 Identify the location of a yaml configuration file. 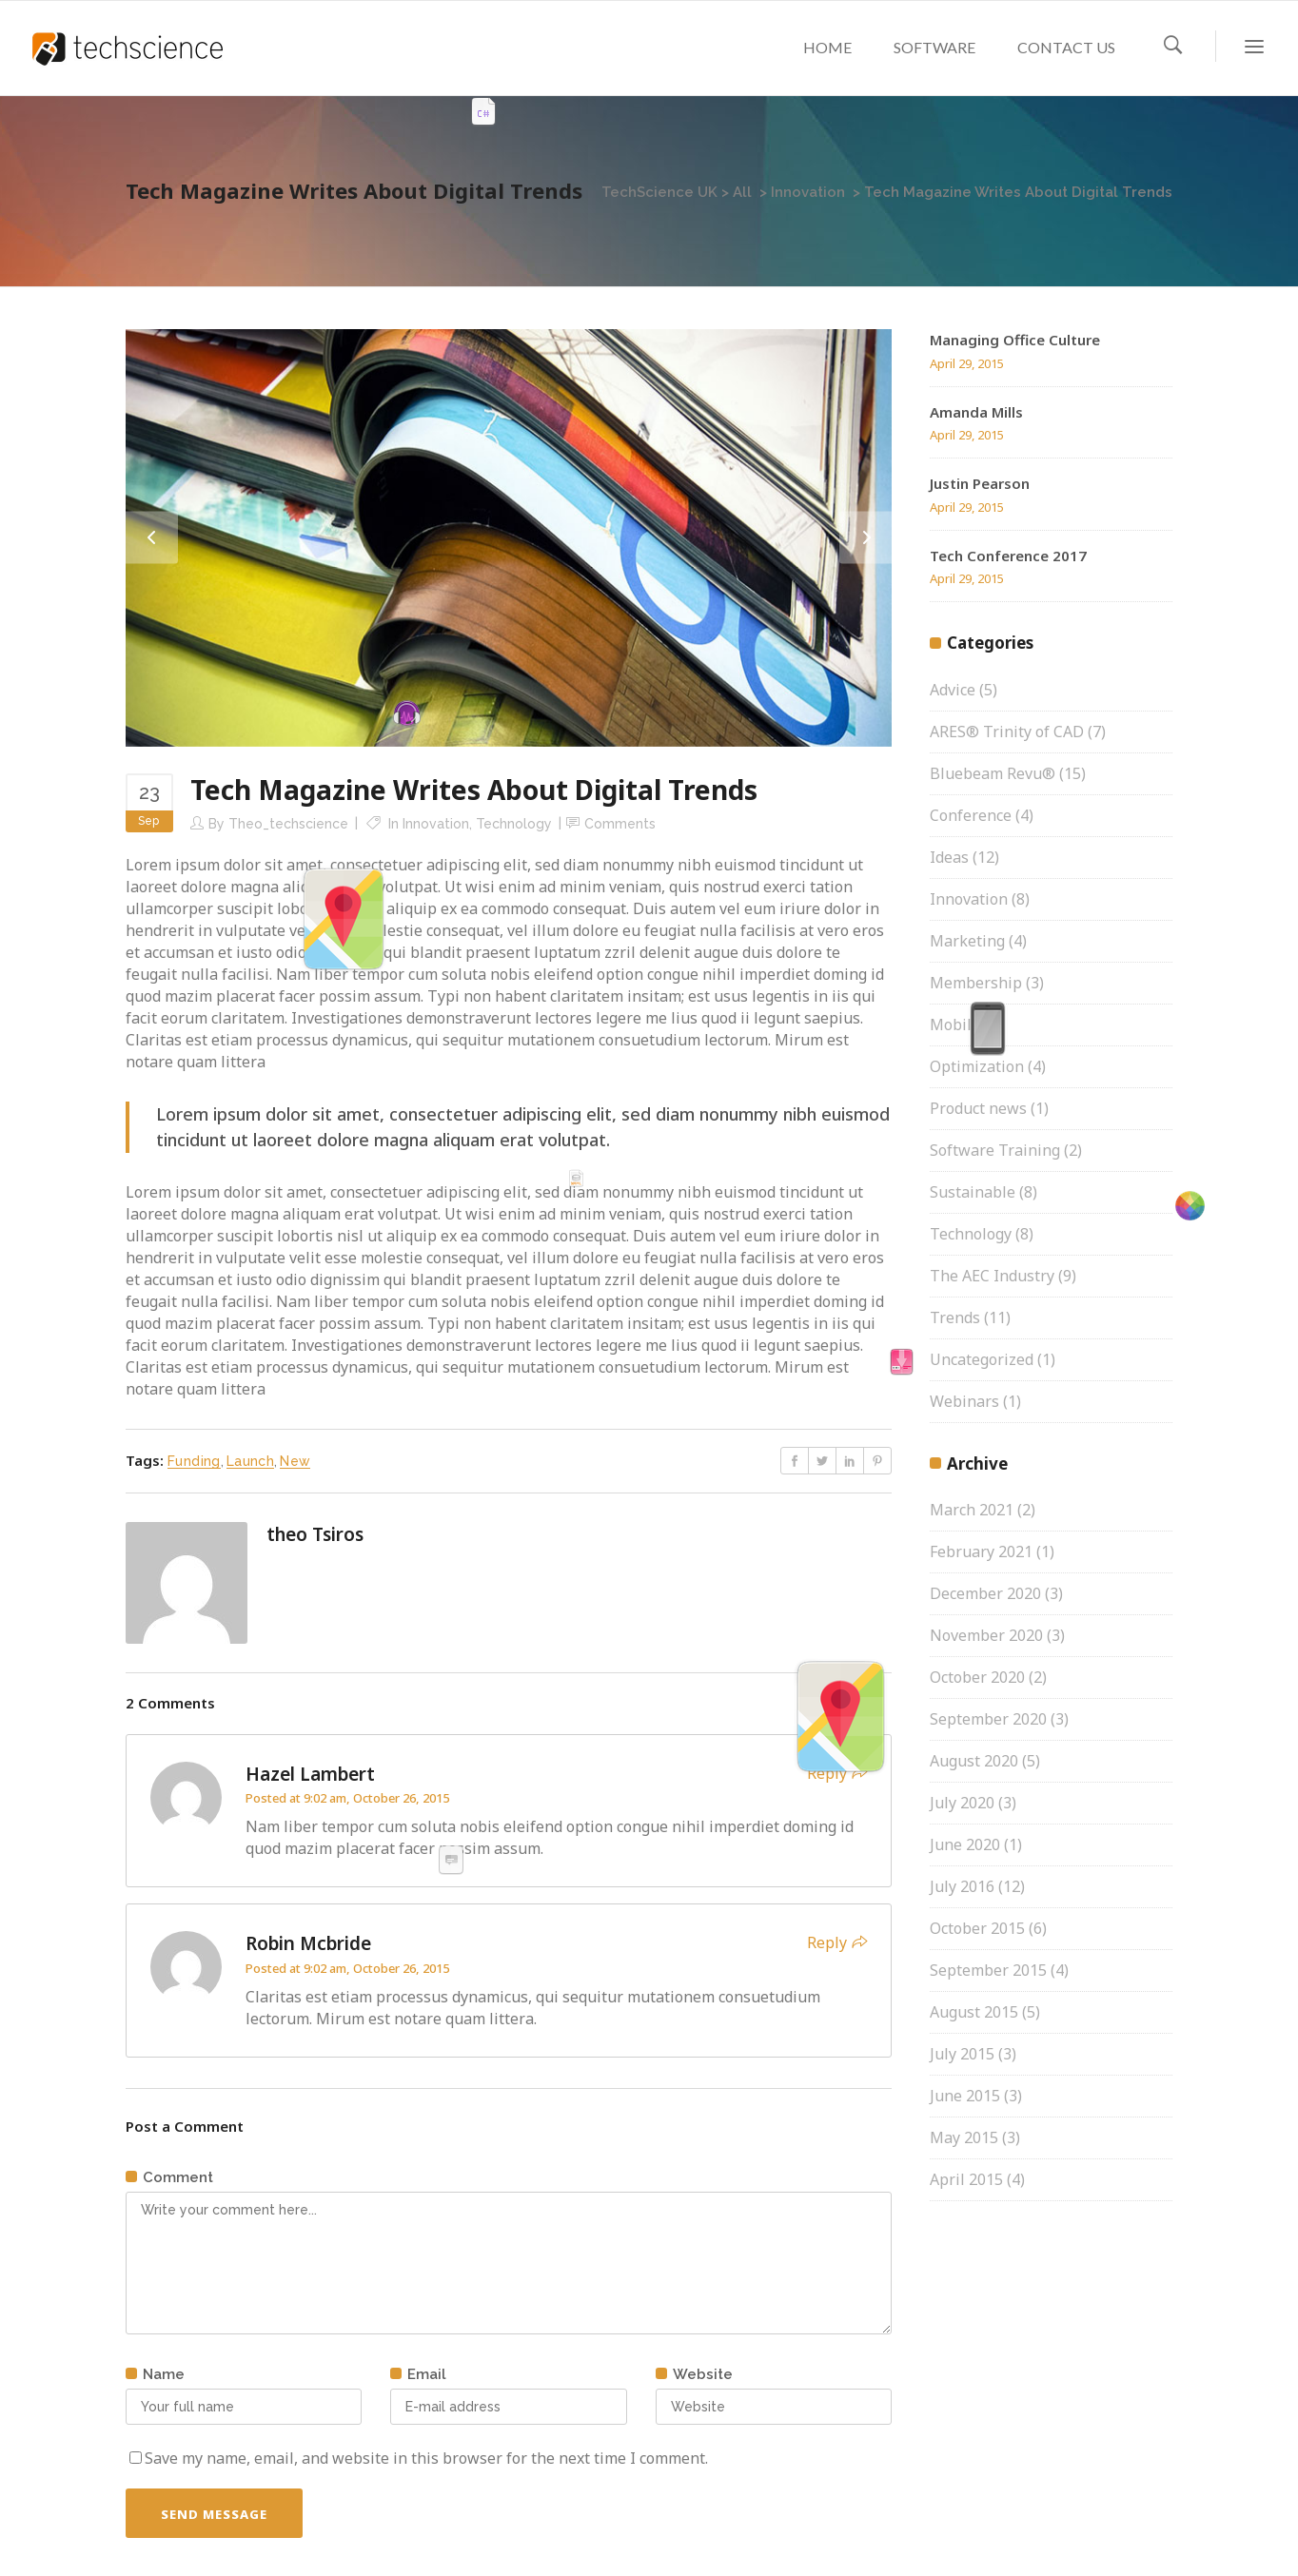
(576, 1178).